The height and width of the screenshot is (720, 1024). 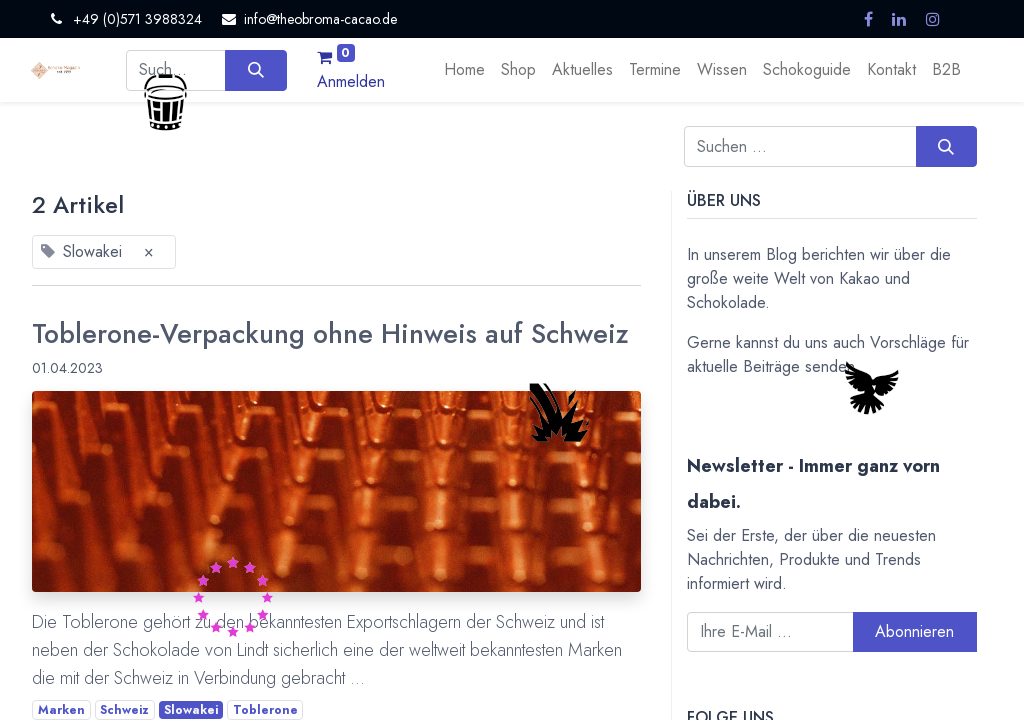 What do you see at coordinates (233, 597) in the screenshot?
I see `select european union as region or country` at bounding box center [233, 597].